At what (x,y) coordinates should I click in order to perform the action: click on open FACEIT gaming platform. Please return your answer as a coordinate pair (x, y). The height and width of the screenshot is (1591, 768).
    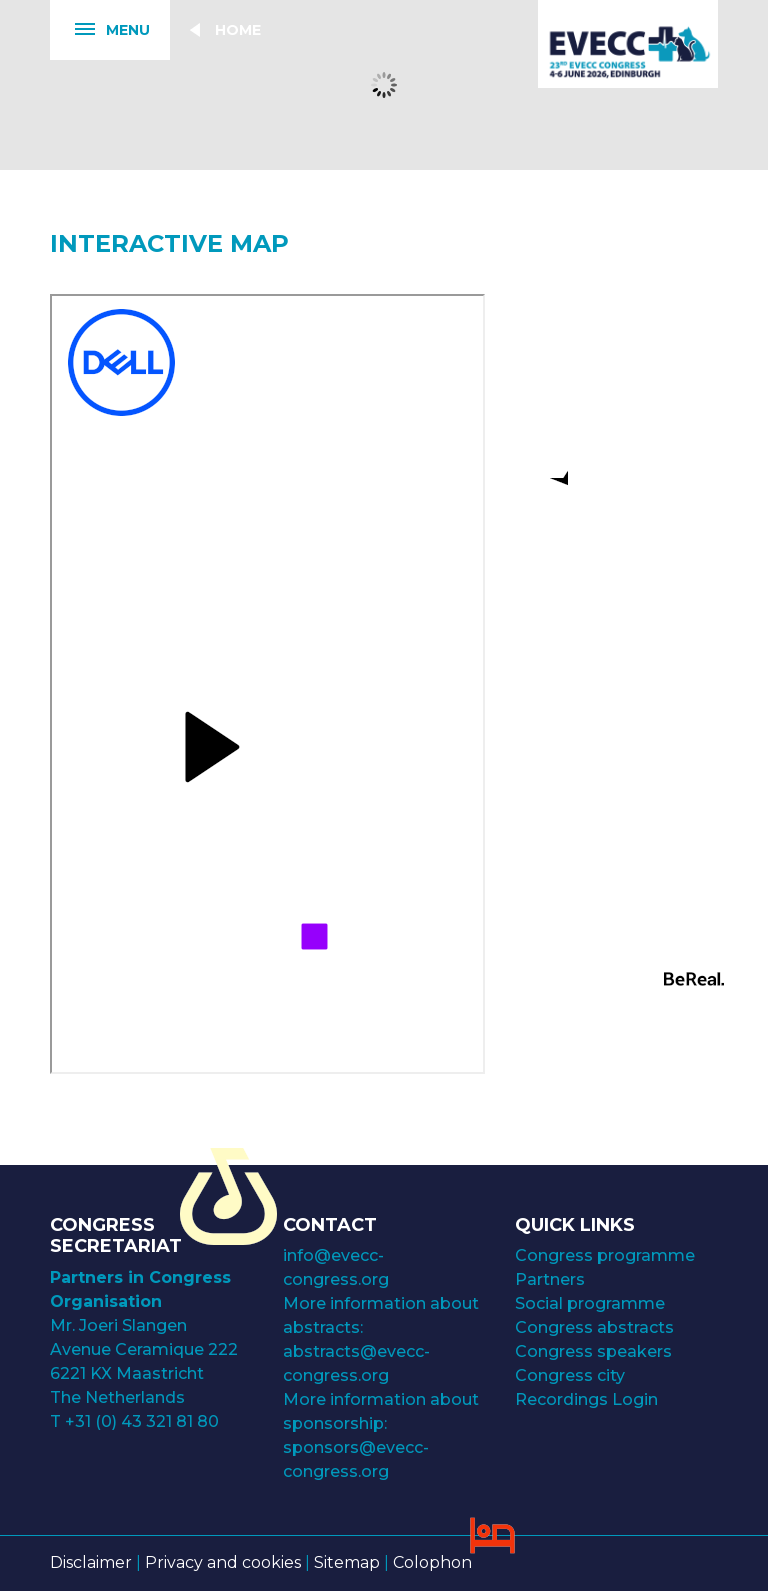
    Looking at the image, I should click on (559, 478).